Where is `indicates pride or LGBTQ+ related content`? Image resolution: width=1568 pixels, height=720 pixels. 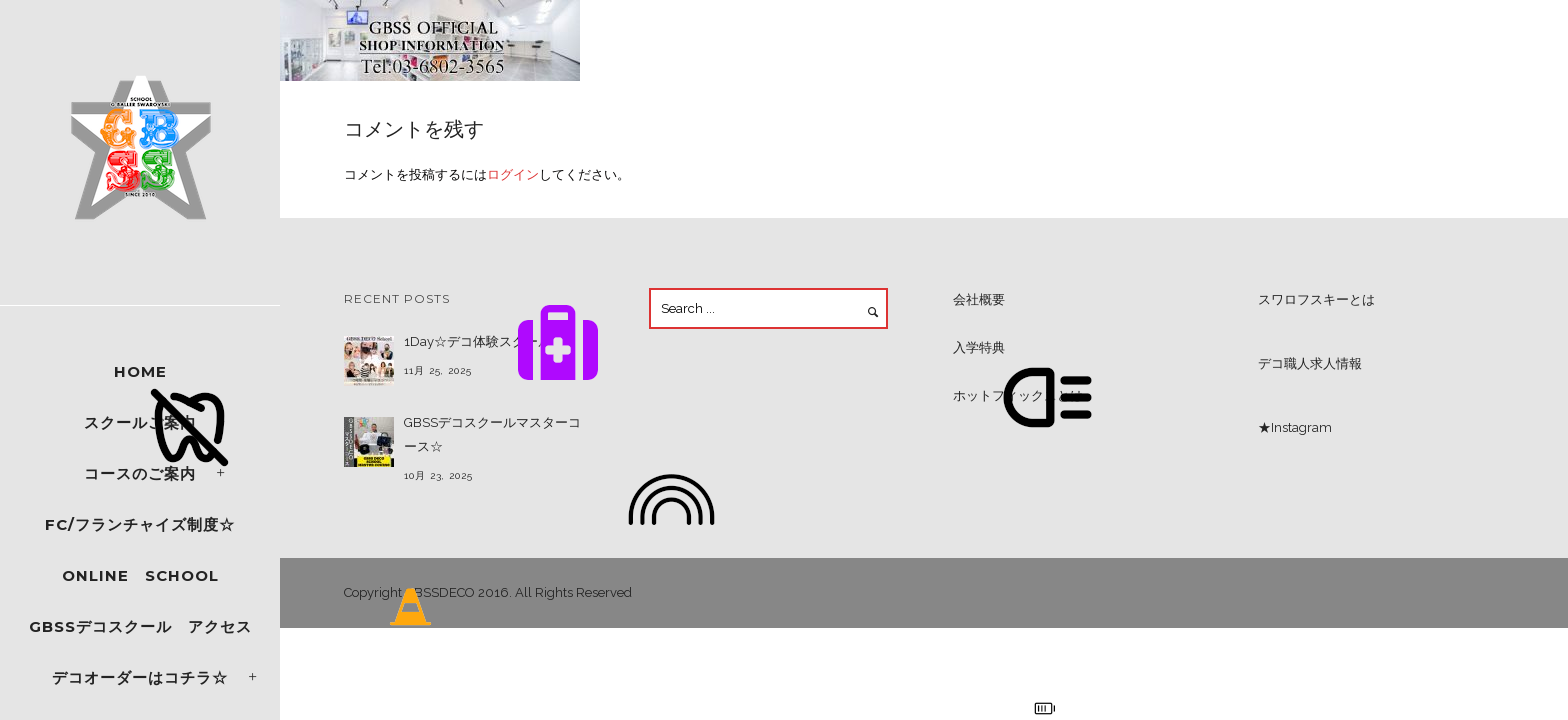
indicates pride or LGBTQ+ related content is located at coordinates (671, 502).